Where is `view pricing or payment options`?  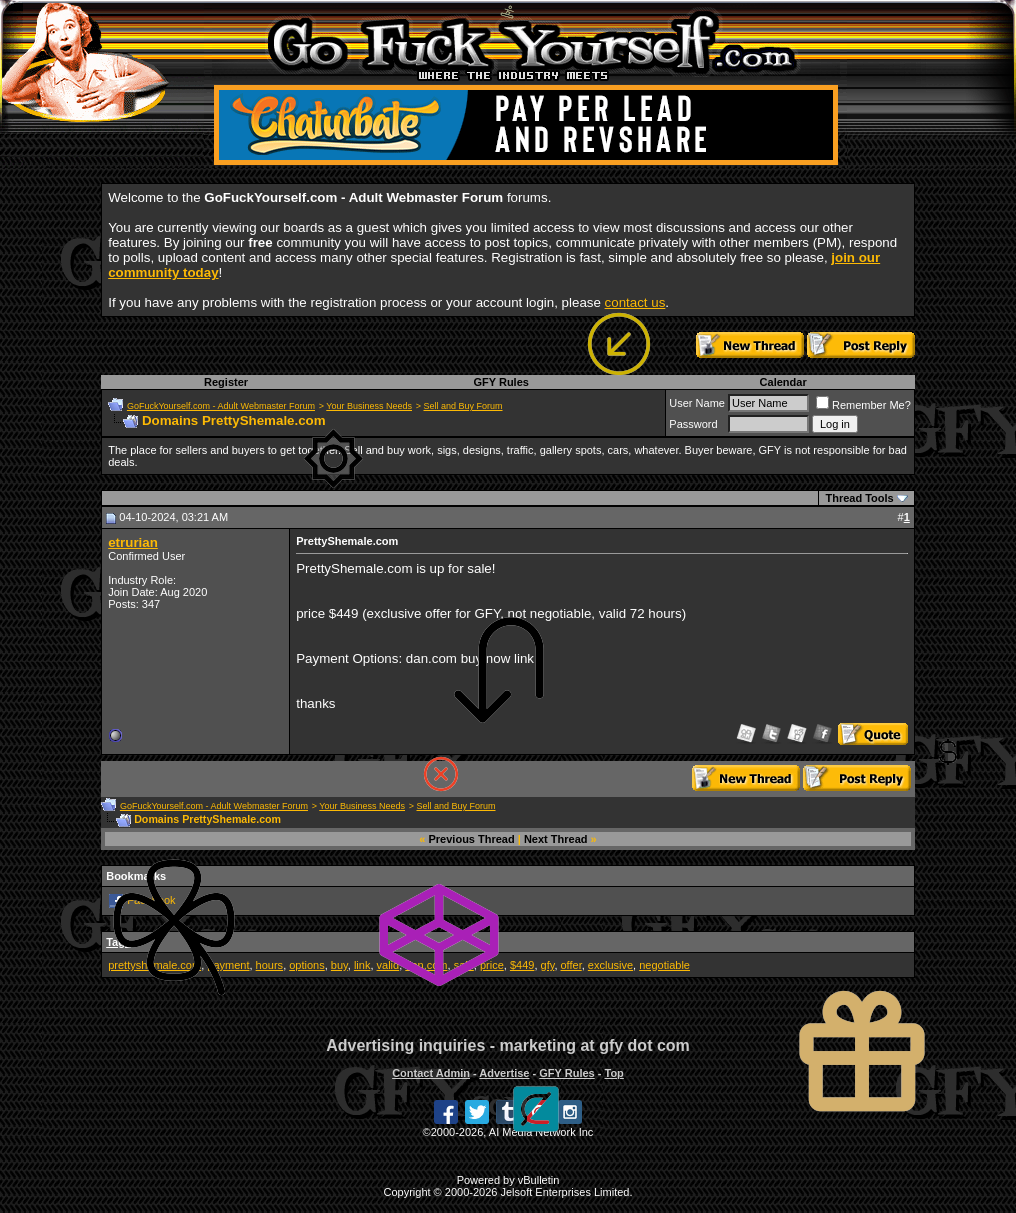
view pricing or payment options is located at coordinates (948, 752).